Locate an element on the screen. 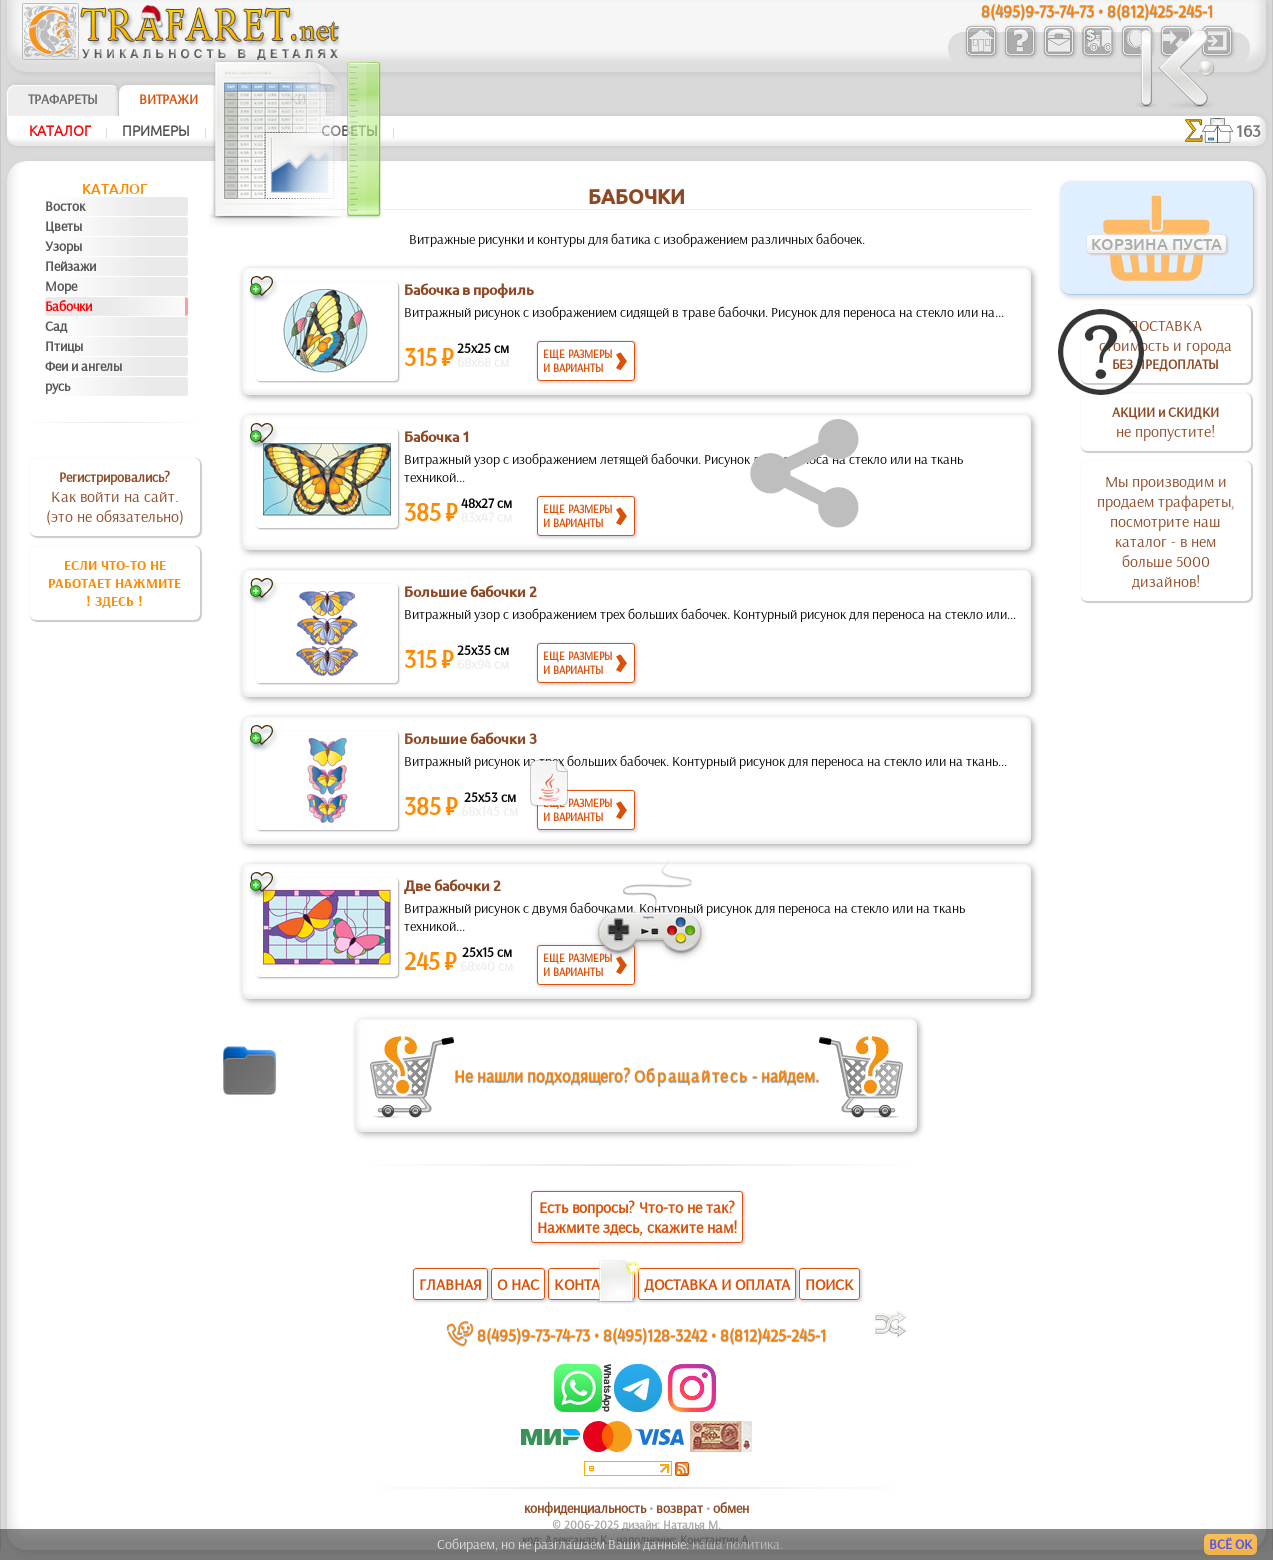  share this item with others is located at coordinates (804, 473).